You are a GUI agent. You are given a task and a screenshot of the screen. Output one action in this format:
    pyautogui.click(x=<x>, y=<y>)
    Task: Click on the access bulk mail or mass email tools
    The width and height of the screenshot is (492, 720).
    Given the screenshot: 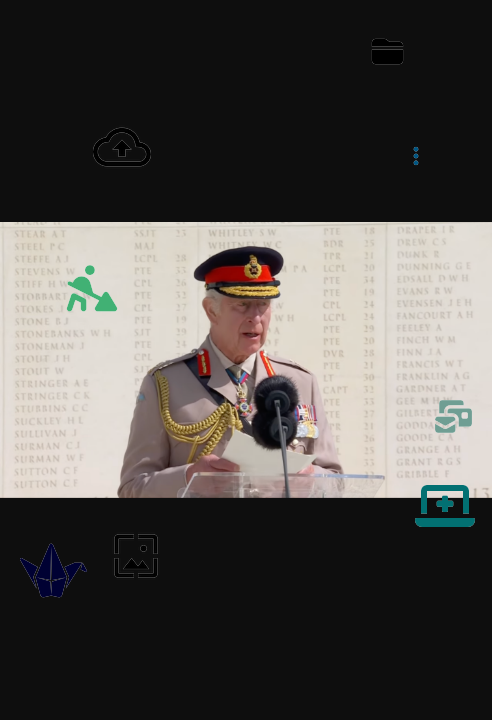 What is the action you would take?
    pyautogui.click(x=453, y=416)
    